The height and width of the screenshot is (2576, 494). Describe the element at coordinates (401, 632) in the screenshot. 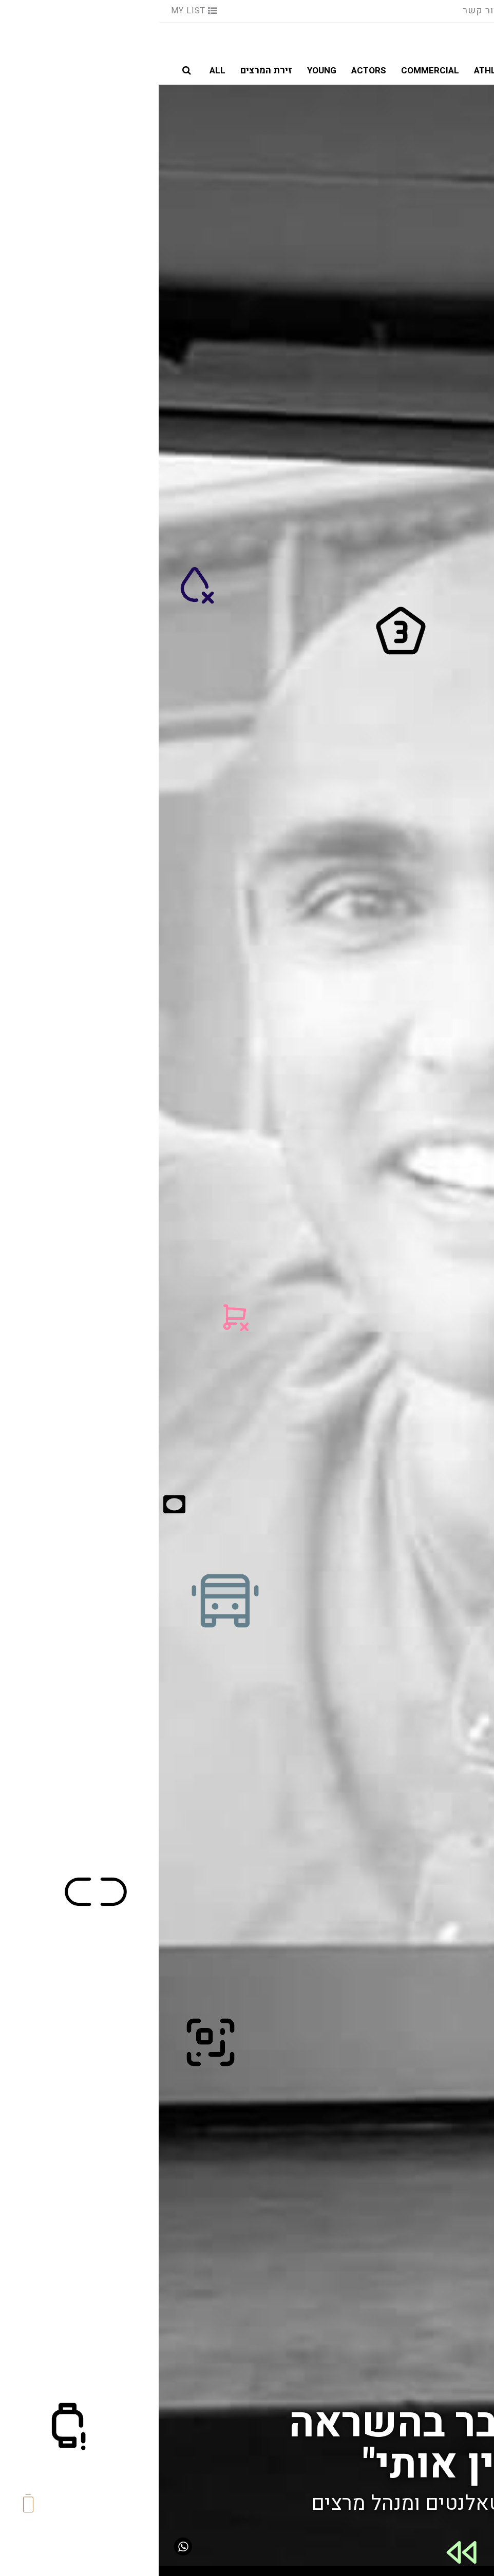

I see `step 3 in a multi-step process` at that location.